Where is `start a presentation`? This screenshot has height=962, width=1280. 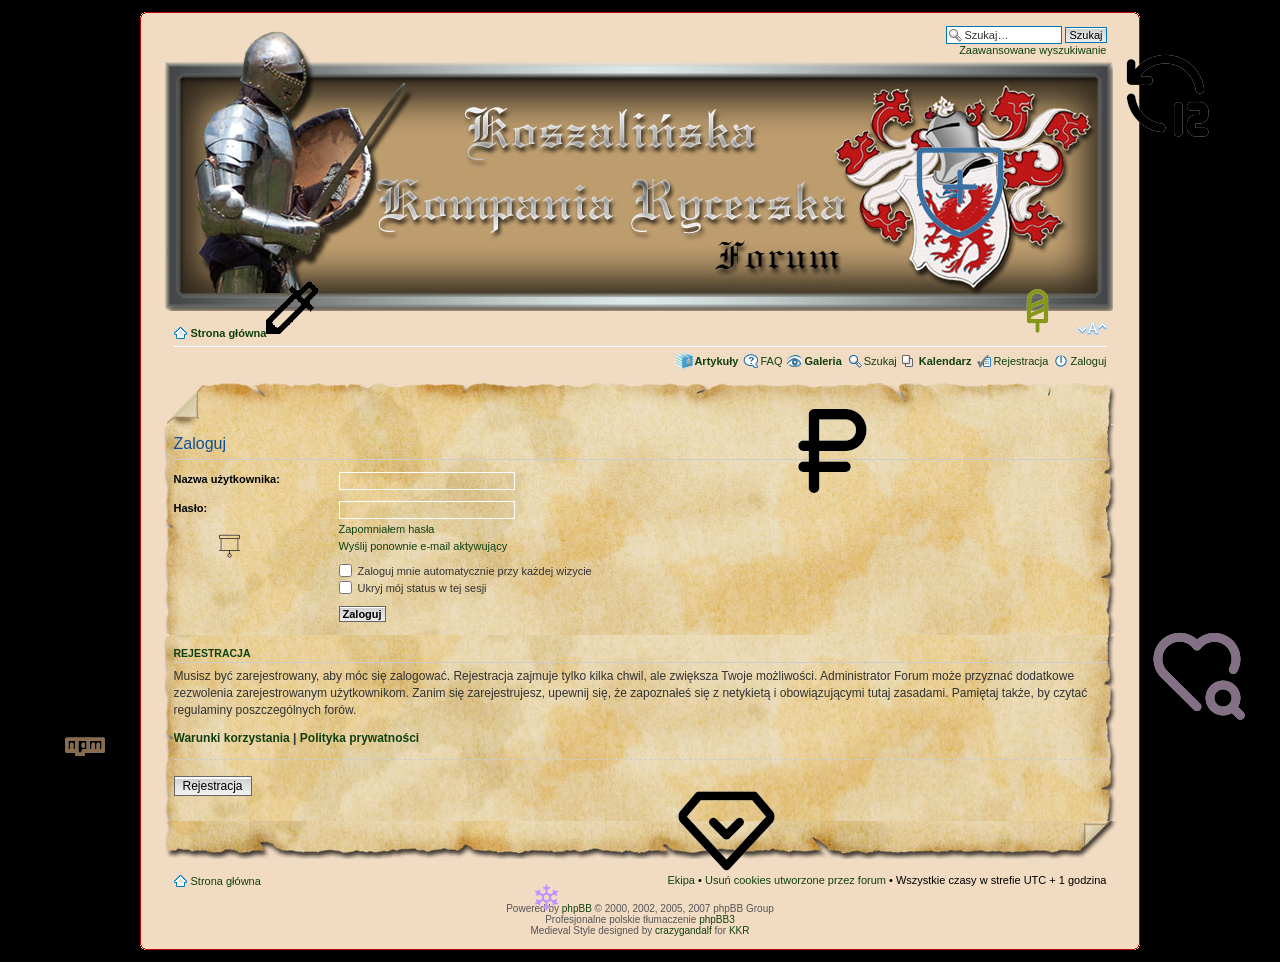 start a presentation is located at coordinates (229, 544).